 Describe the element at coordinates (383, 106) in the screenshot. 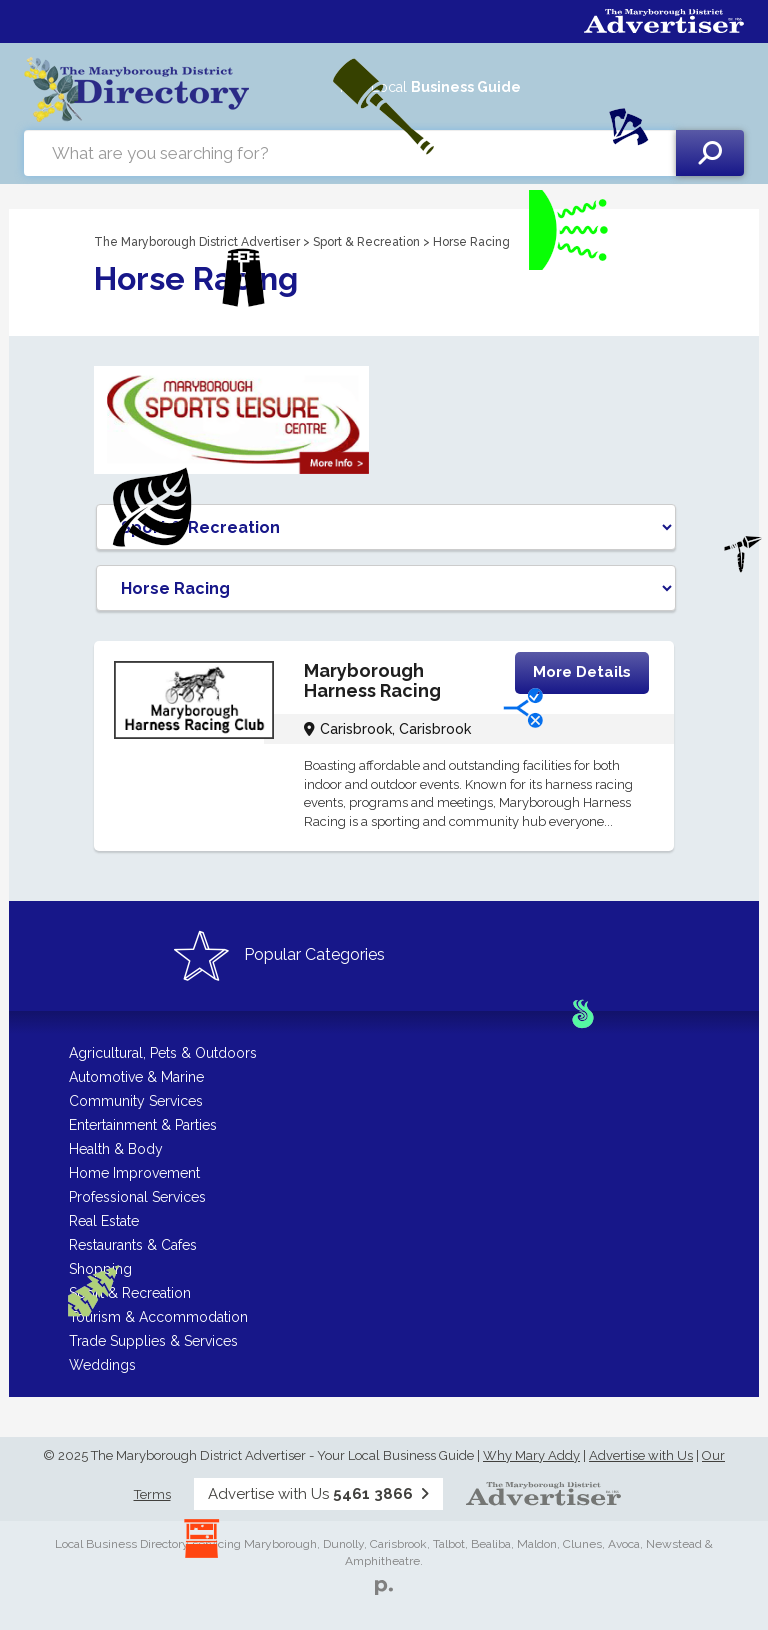

I see `equip stick grenade weapon` at that location.